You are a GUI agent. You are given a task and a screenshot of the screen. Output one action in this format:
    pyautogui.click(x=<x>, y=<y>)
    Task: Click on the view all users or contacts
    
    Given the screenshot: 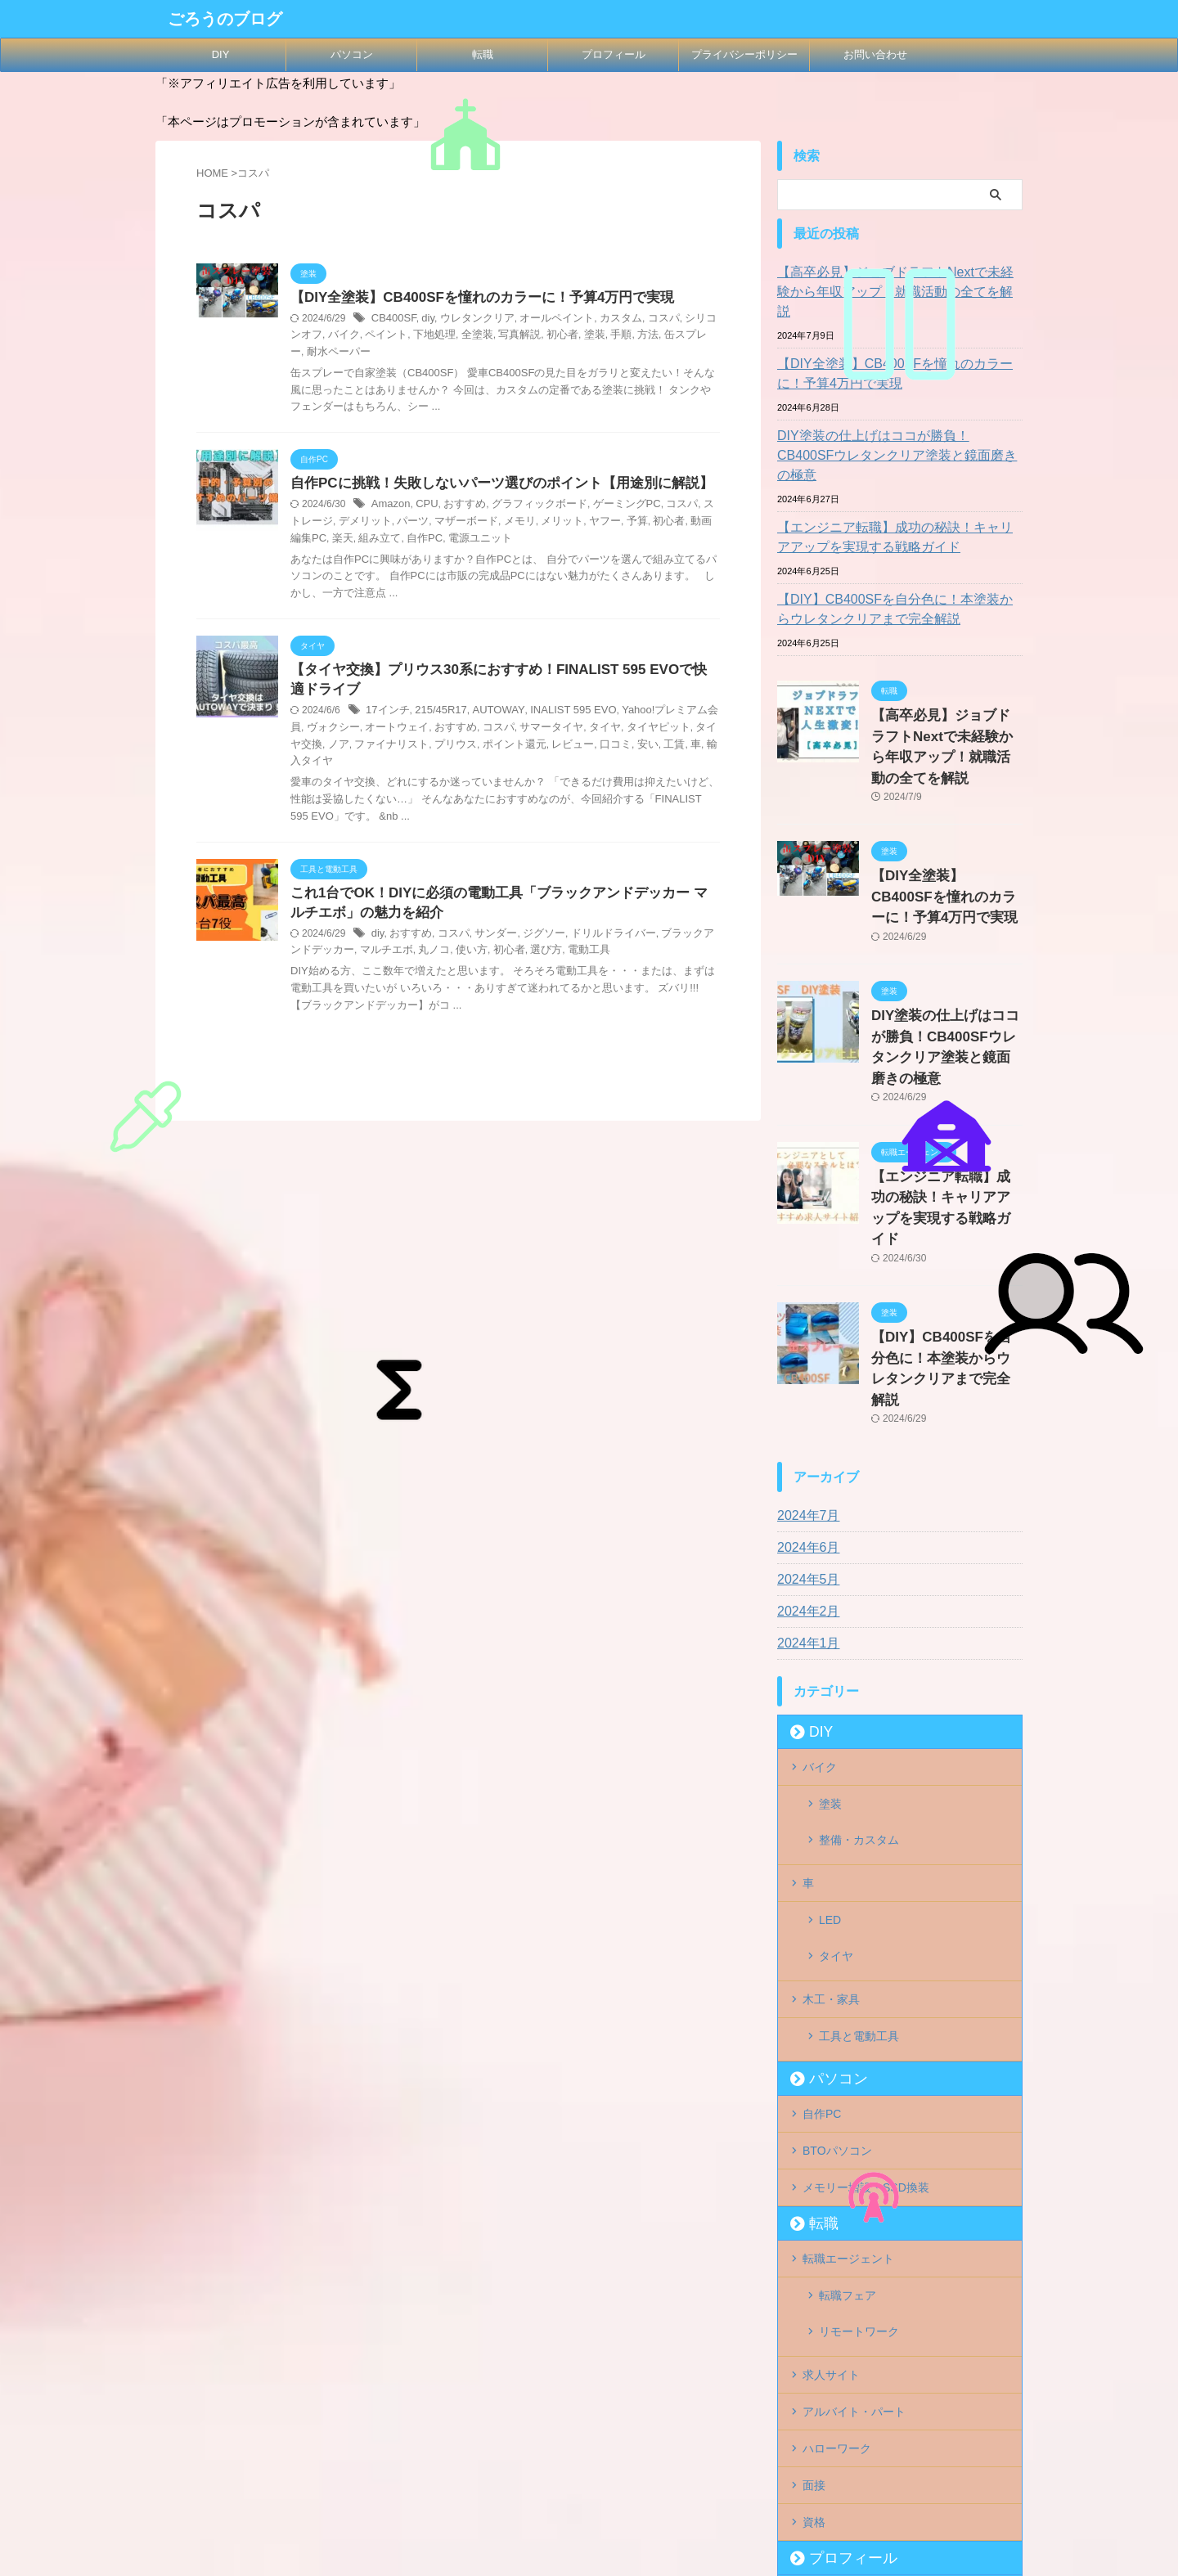 What is the action you would take?
    pyautogui.click(x=1063, y=1303)
    